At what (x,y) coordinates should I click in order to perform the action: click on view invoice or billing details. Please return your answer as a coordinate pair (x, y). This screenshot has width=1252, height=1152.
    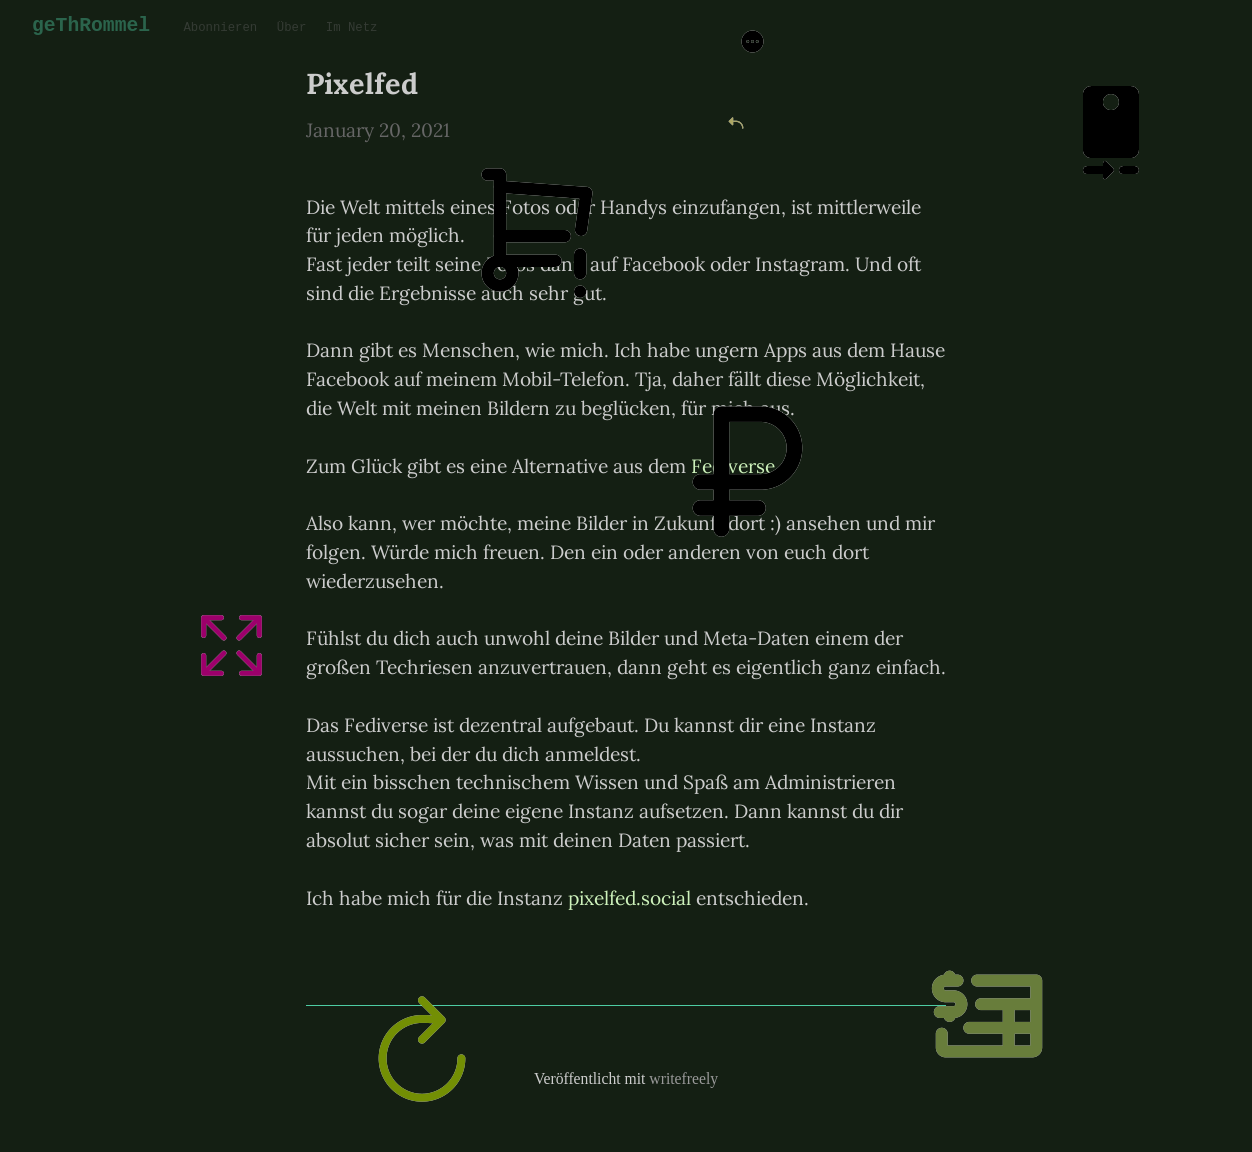
    Looking at the image, I should click on (989, 1016).